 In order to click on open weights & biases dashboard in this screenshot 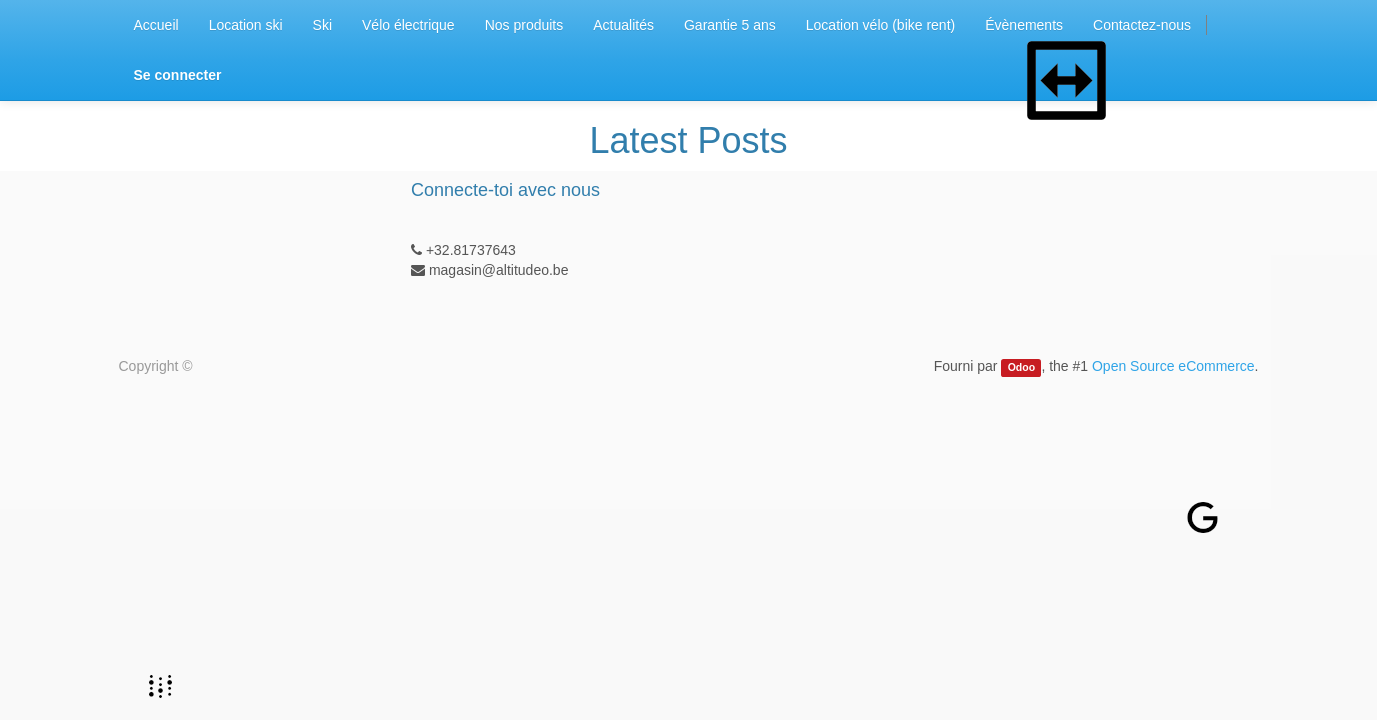, I will do `click(160, 686)`.